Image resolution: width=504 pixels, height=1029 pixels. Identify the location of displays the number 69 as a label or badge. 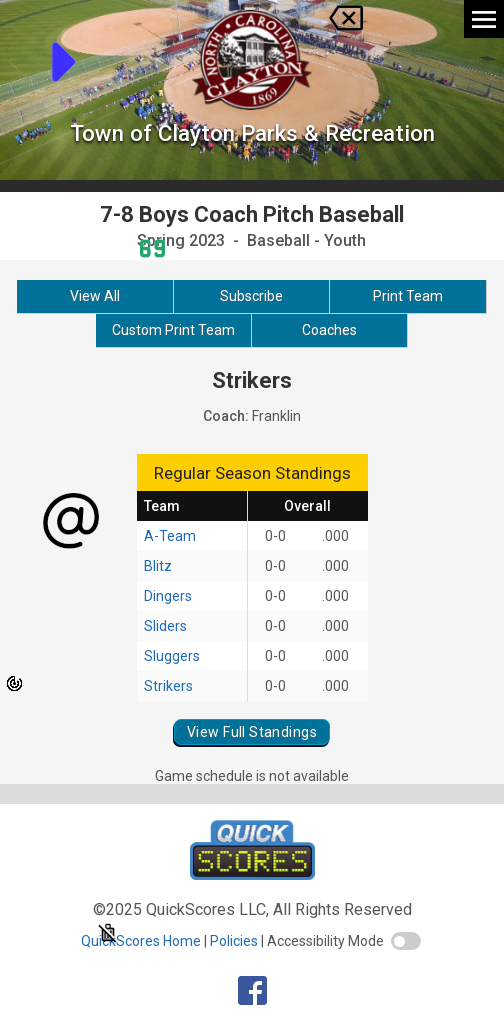
(152, 248).